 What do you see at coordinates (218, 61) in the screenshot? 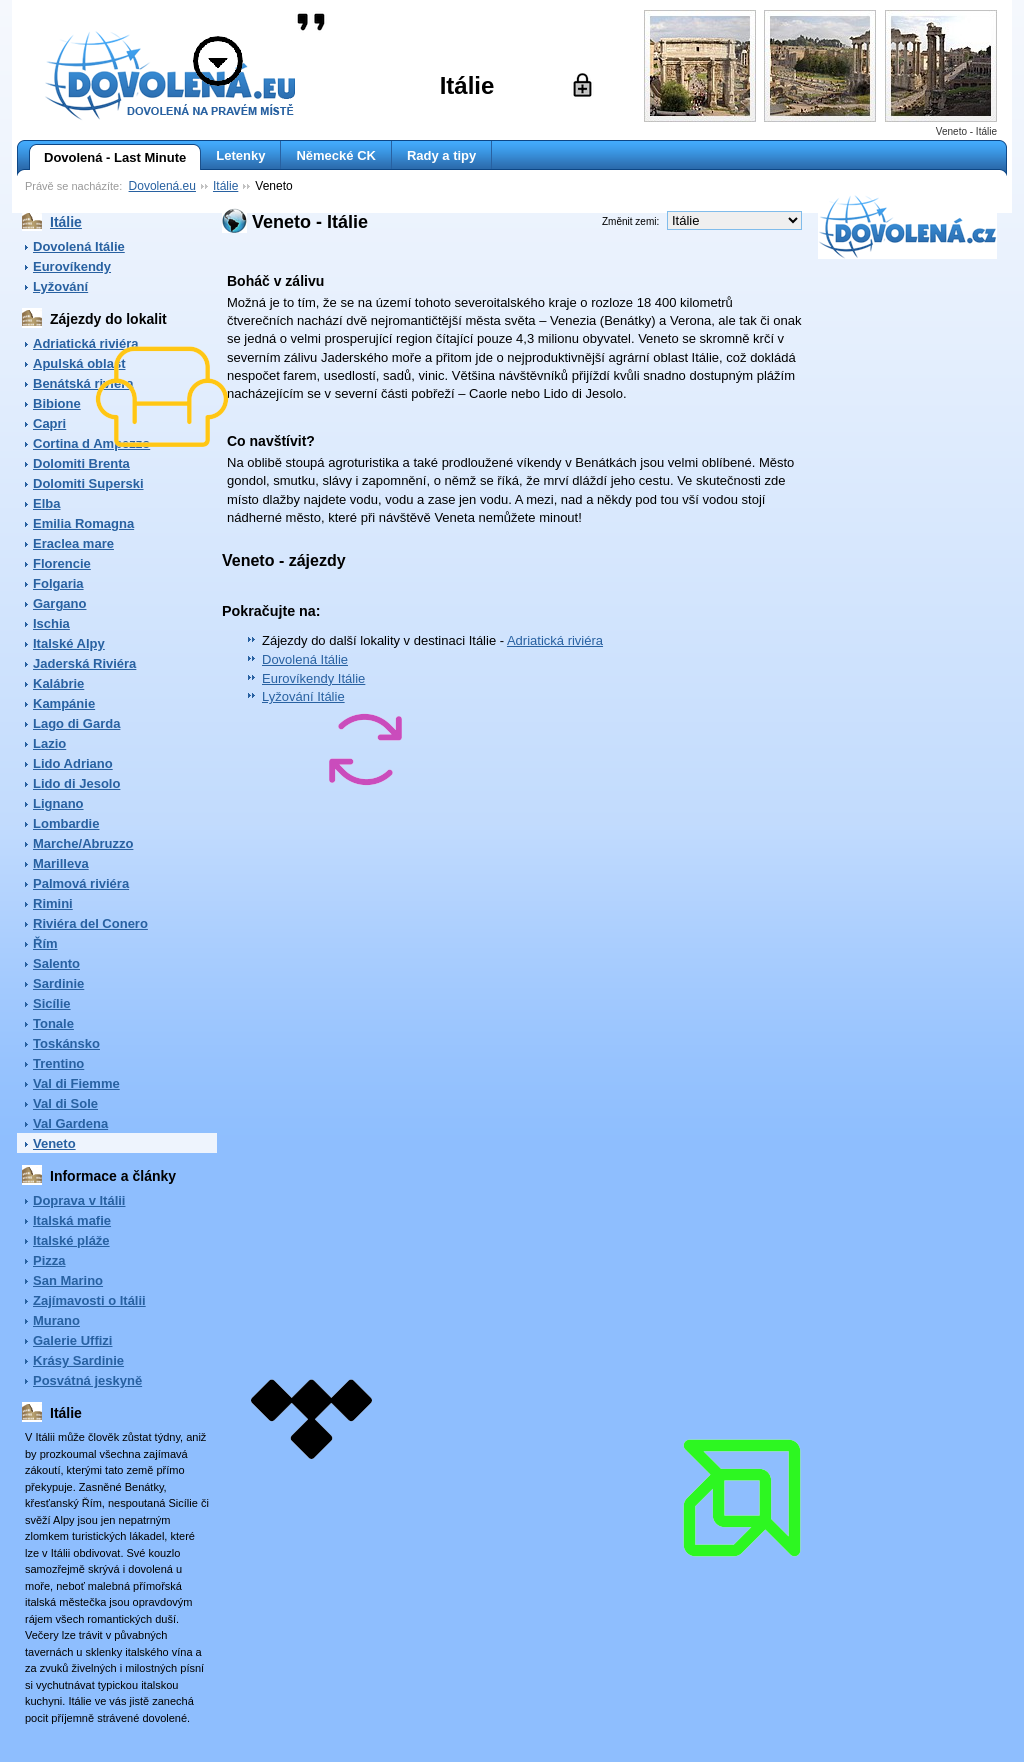
I see `tap to expand dropdown menu` at bounding box center [218, 61].